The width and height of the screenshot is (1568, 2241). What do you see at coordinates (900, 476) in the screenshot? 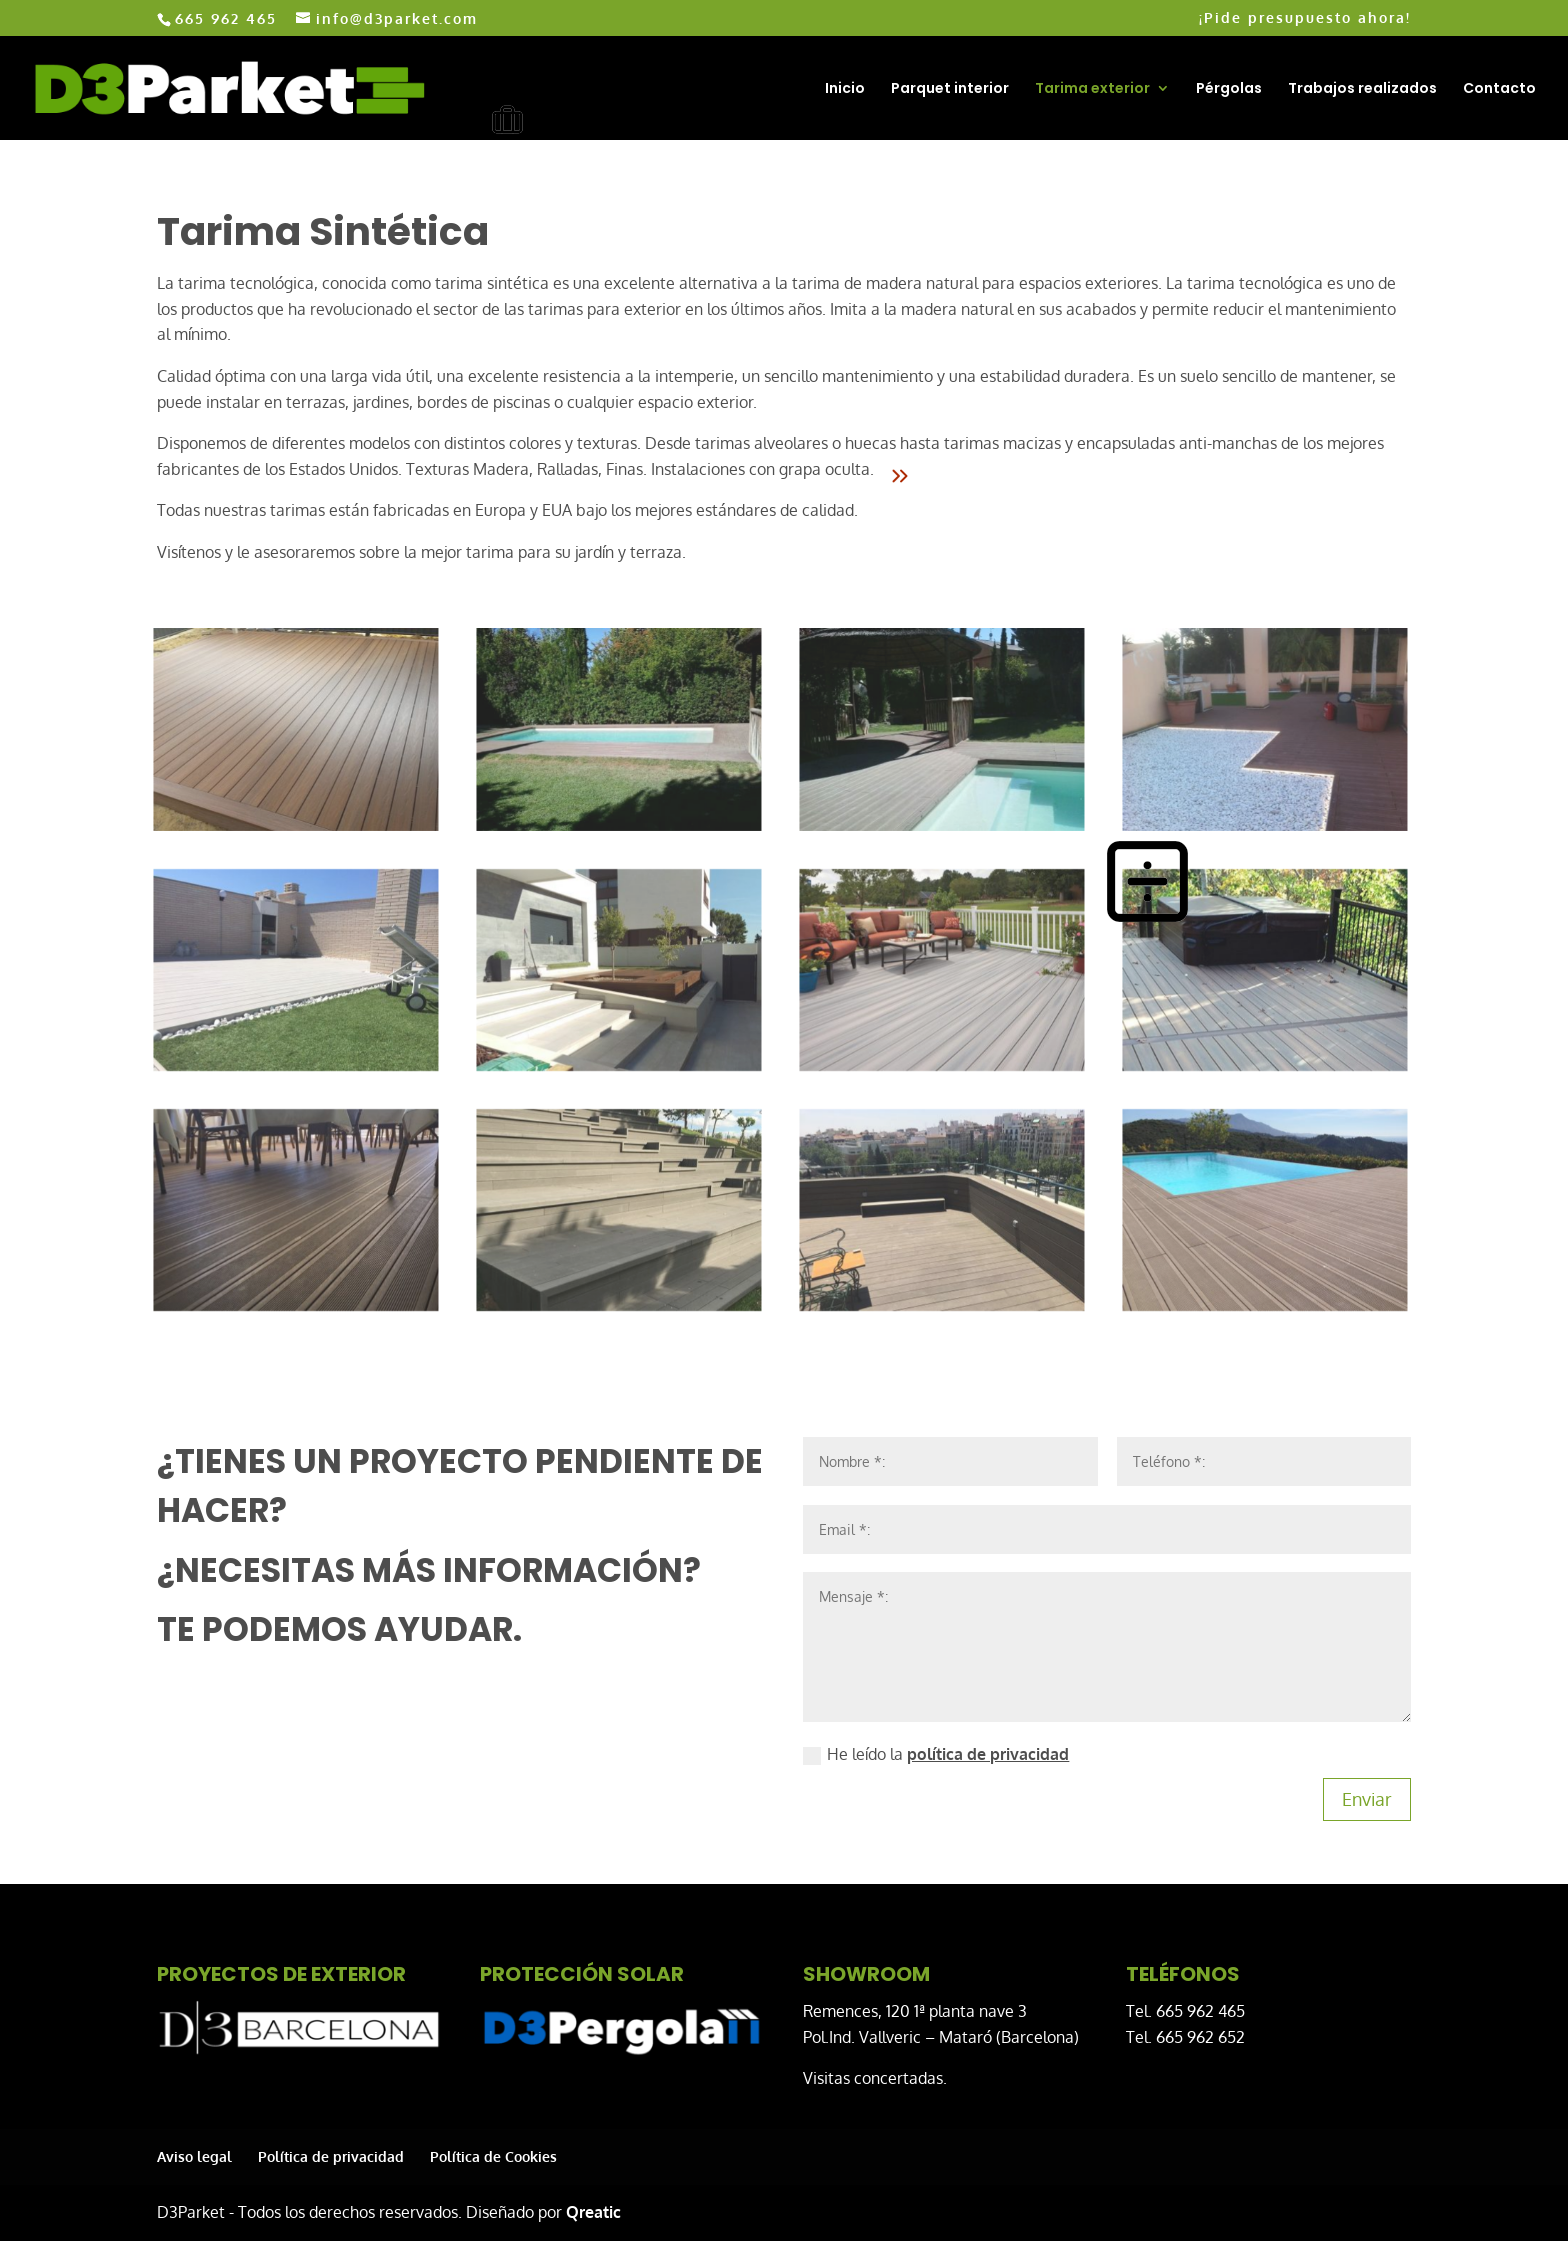
I see `skip forward or advance to next item` at bounding box center [900, 476].